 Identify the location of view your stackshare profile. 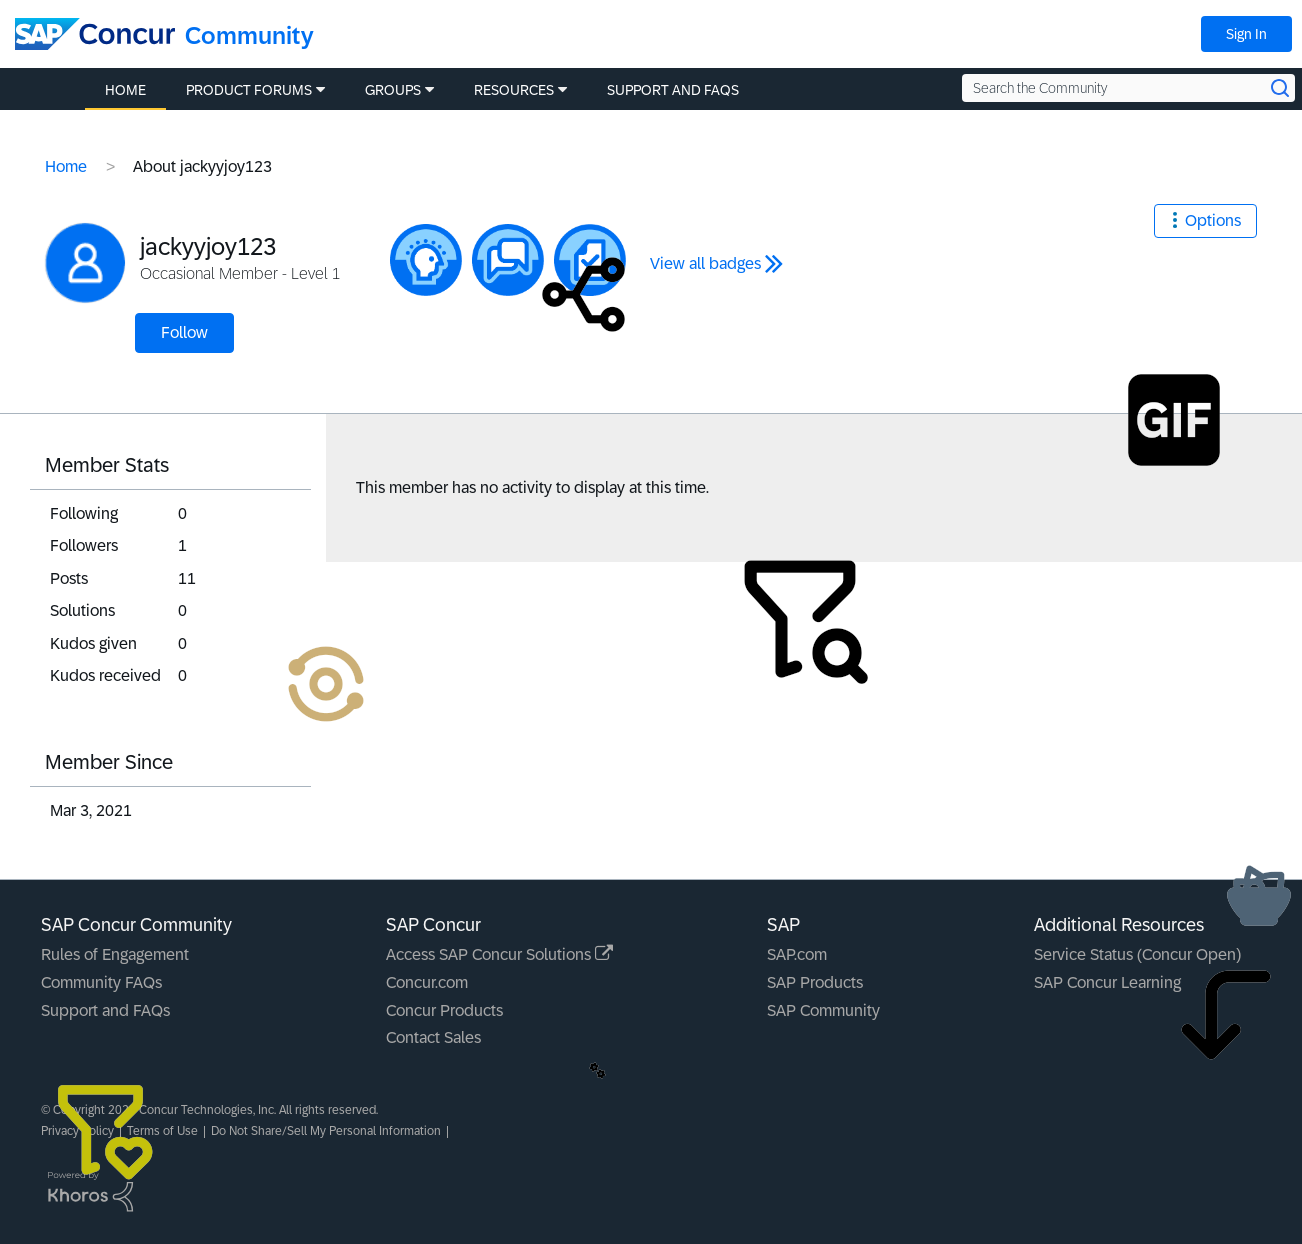
(583, 294).